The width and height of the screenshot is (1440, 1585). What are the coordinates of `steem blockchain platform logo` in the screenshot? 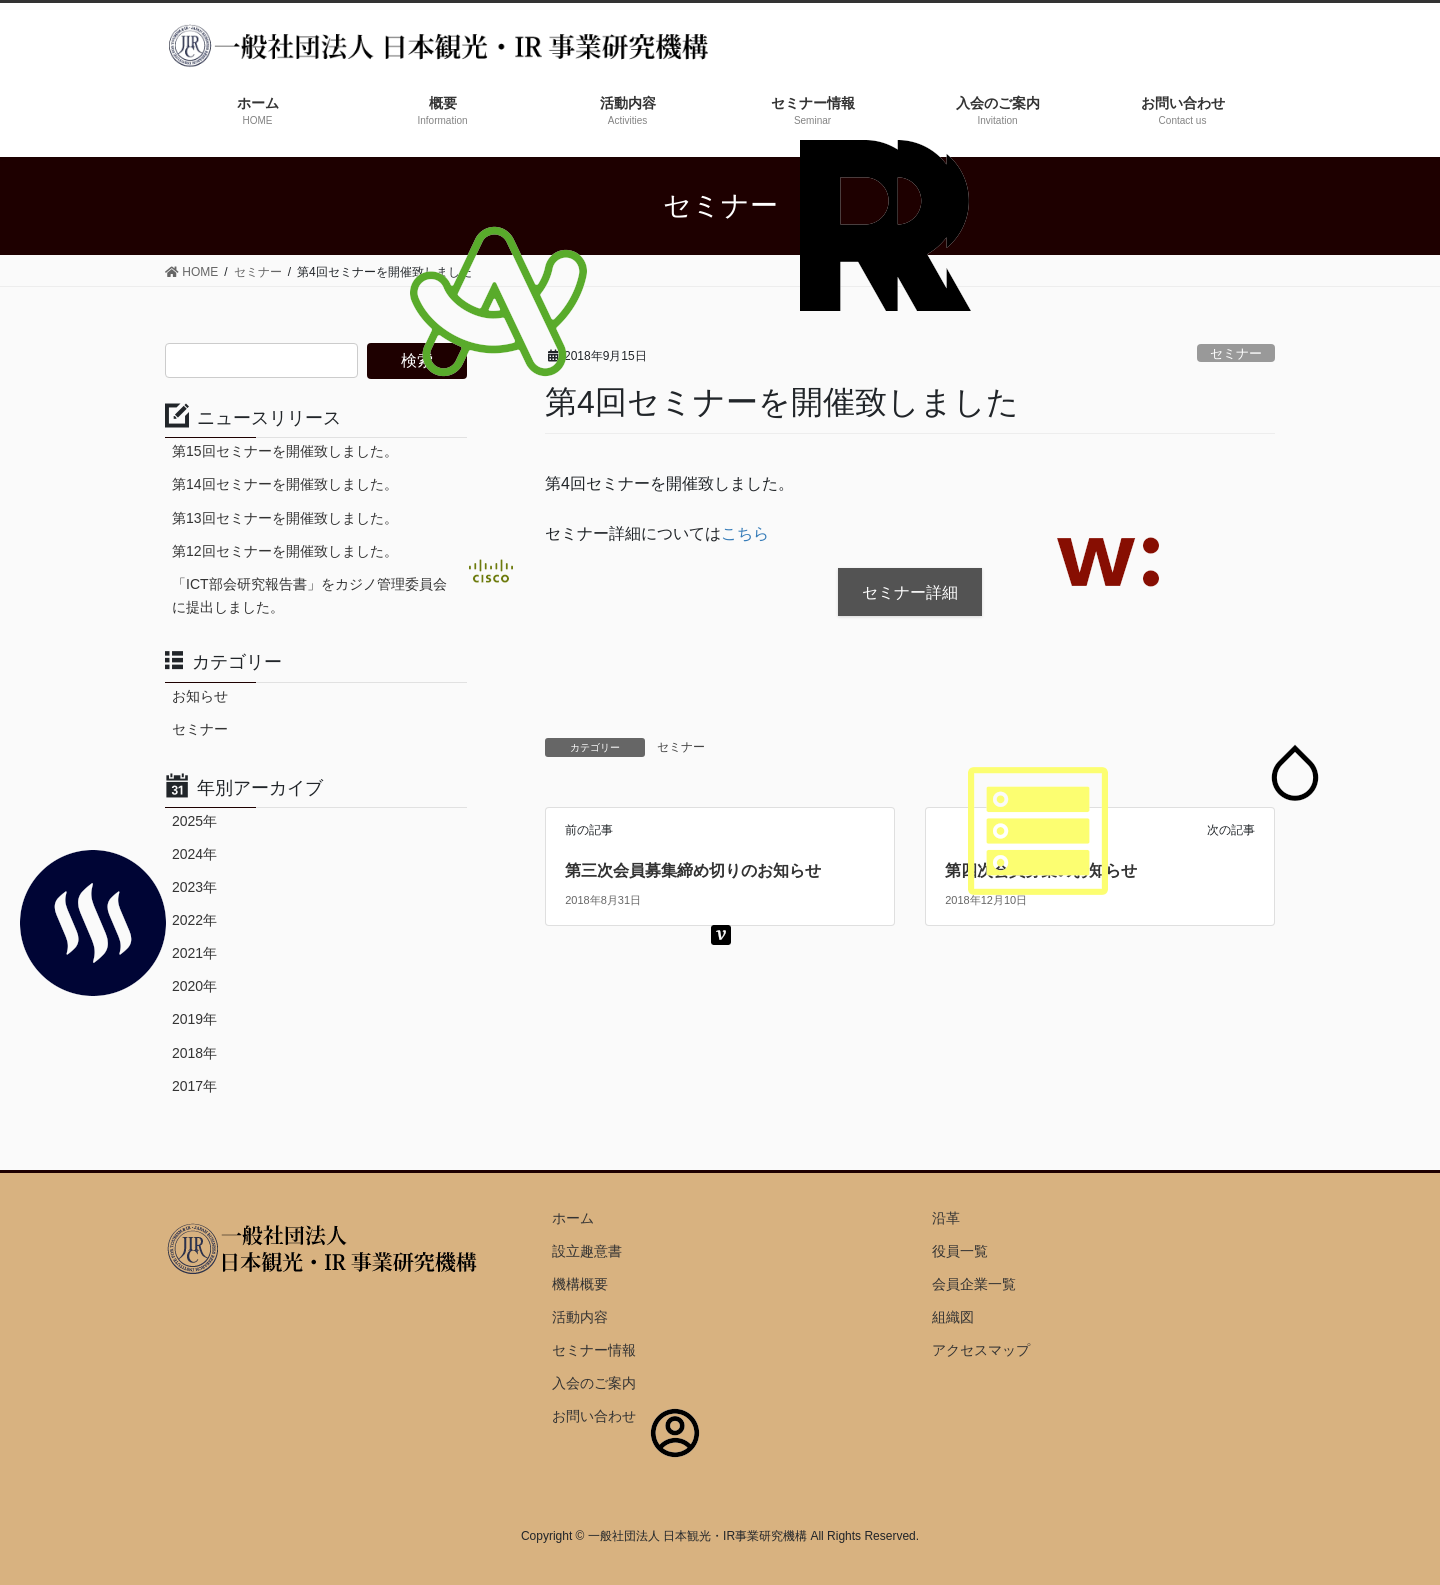 It's located at (93, 923).